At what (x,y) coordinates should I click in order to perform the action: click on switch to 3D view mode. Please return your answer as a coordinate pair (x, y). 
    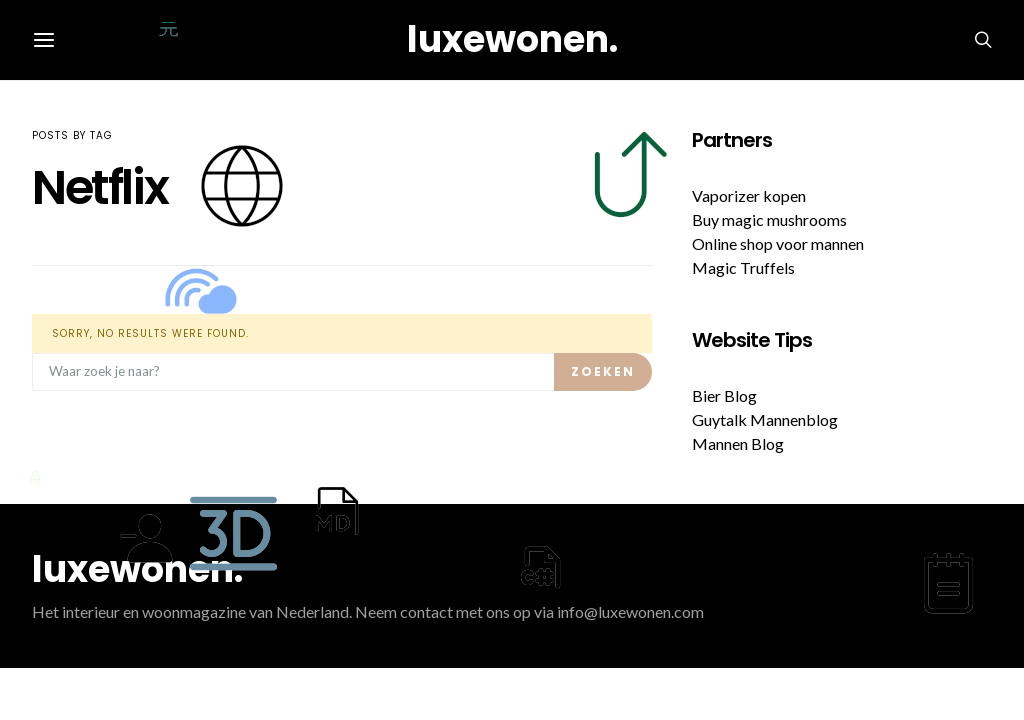
    Looking at the image, I should click on (233, 533).